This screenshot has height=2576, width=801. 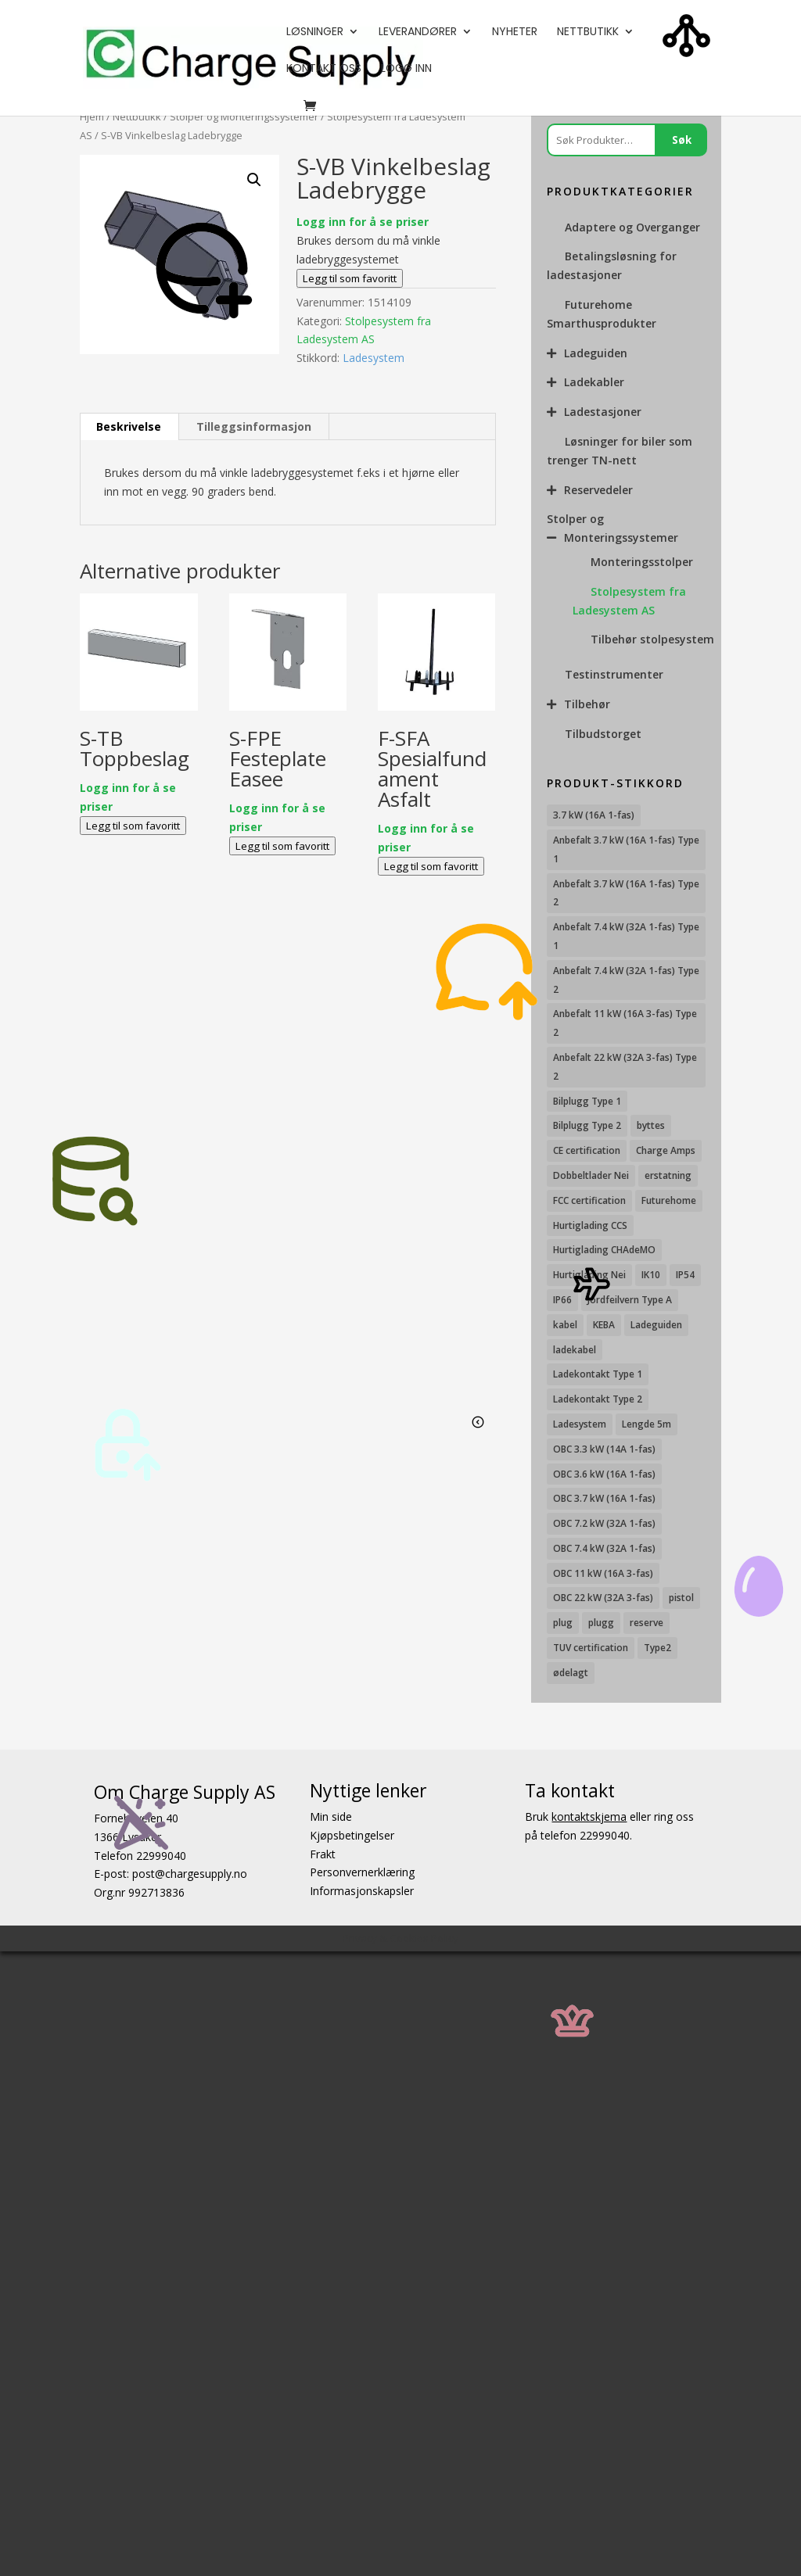 What do you see at coordinates (591, 1284) in the screenshot?
I see `enable airplane mode` at bounding box center [591, 1284].